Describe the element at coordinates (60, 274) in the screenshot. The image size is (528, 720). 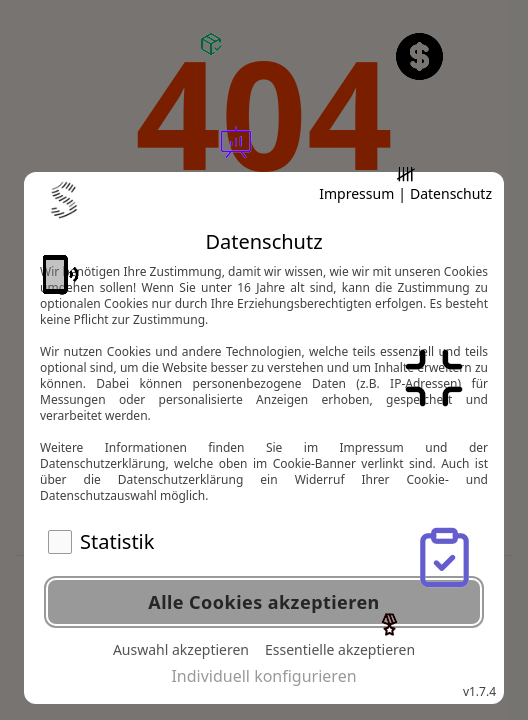
I see `indicates an incoming call or notification on a linked device` at that location.